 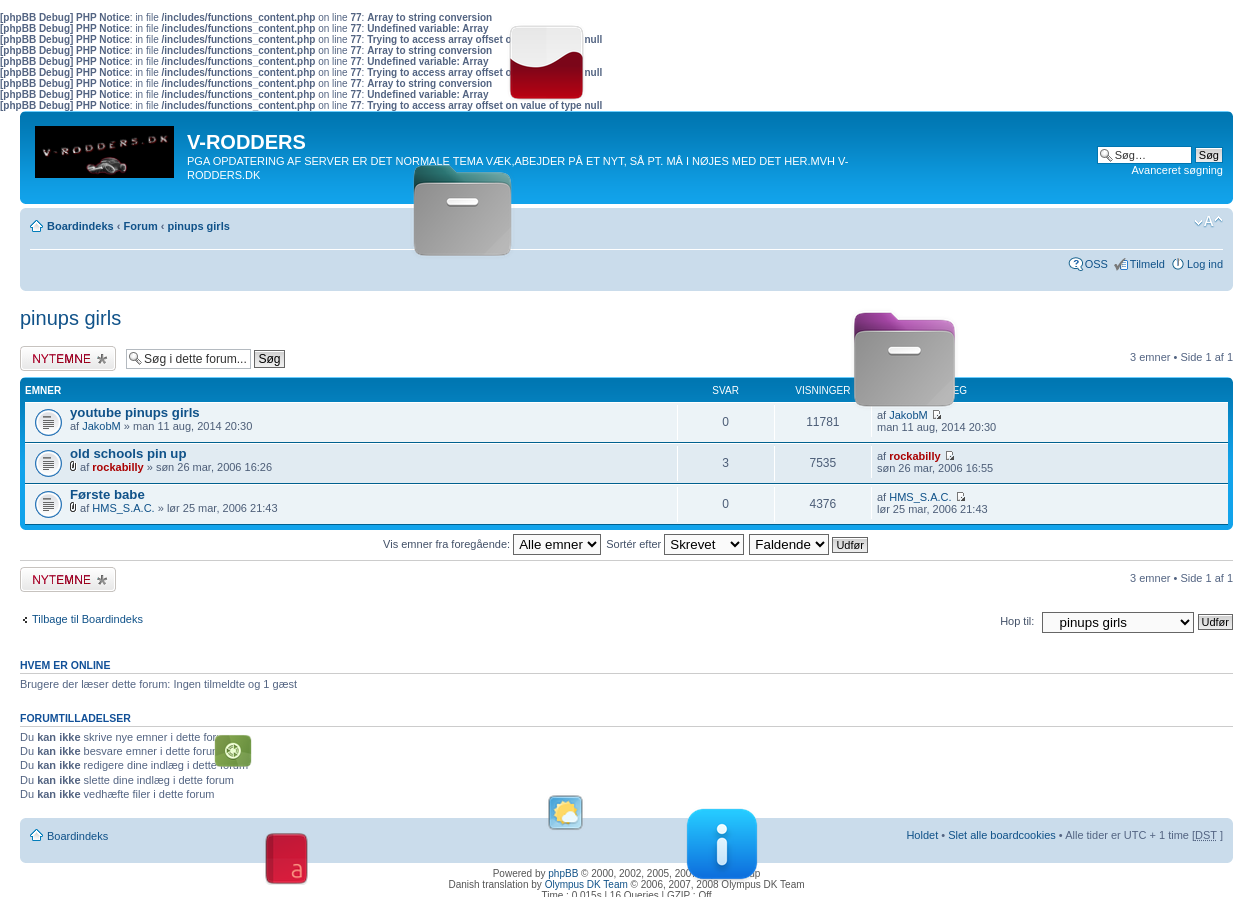 What do you see at coordinates (904, 359) in the screenshot?
I see `open the file manager application` at bounding box center [904, 359].